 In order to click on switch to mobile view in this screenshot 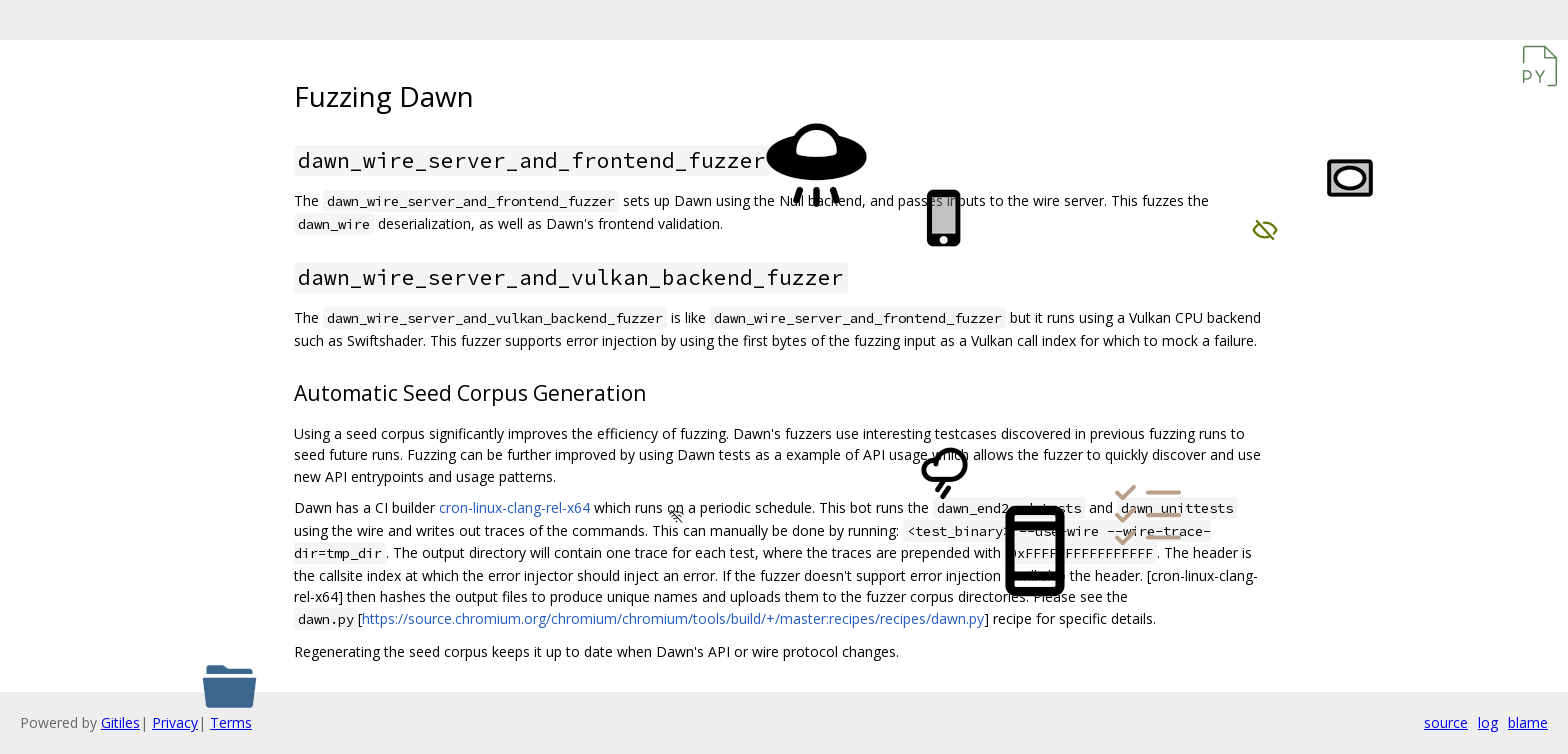, I will do `click(1035, 551)`.